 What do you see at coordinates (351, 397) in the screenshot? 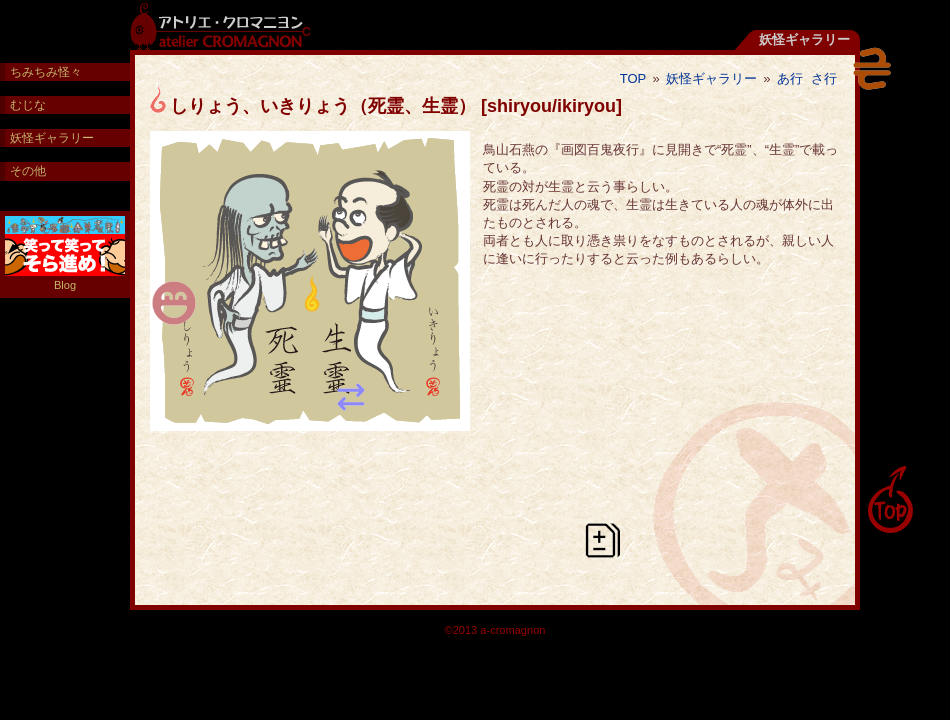
I see `swap or exchange items` at bounding box center [351, 397].